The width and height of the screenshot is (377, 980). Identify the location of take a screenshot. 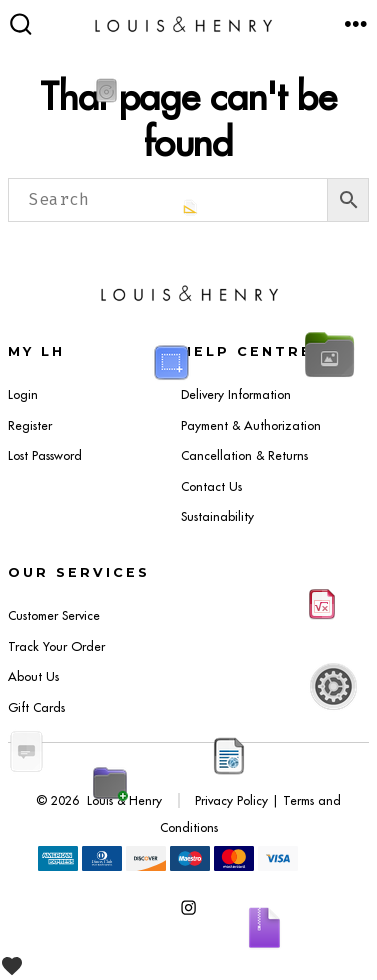
(171, 362).